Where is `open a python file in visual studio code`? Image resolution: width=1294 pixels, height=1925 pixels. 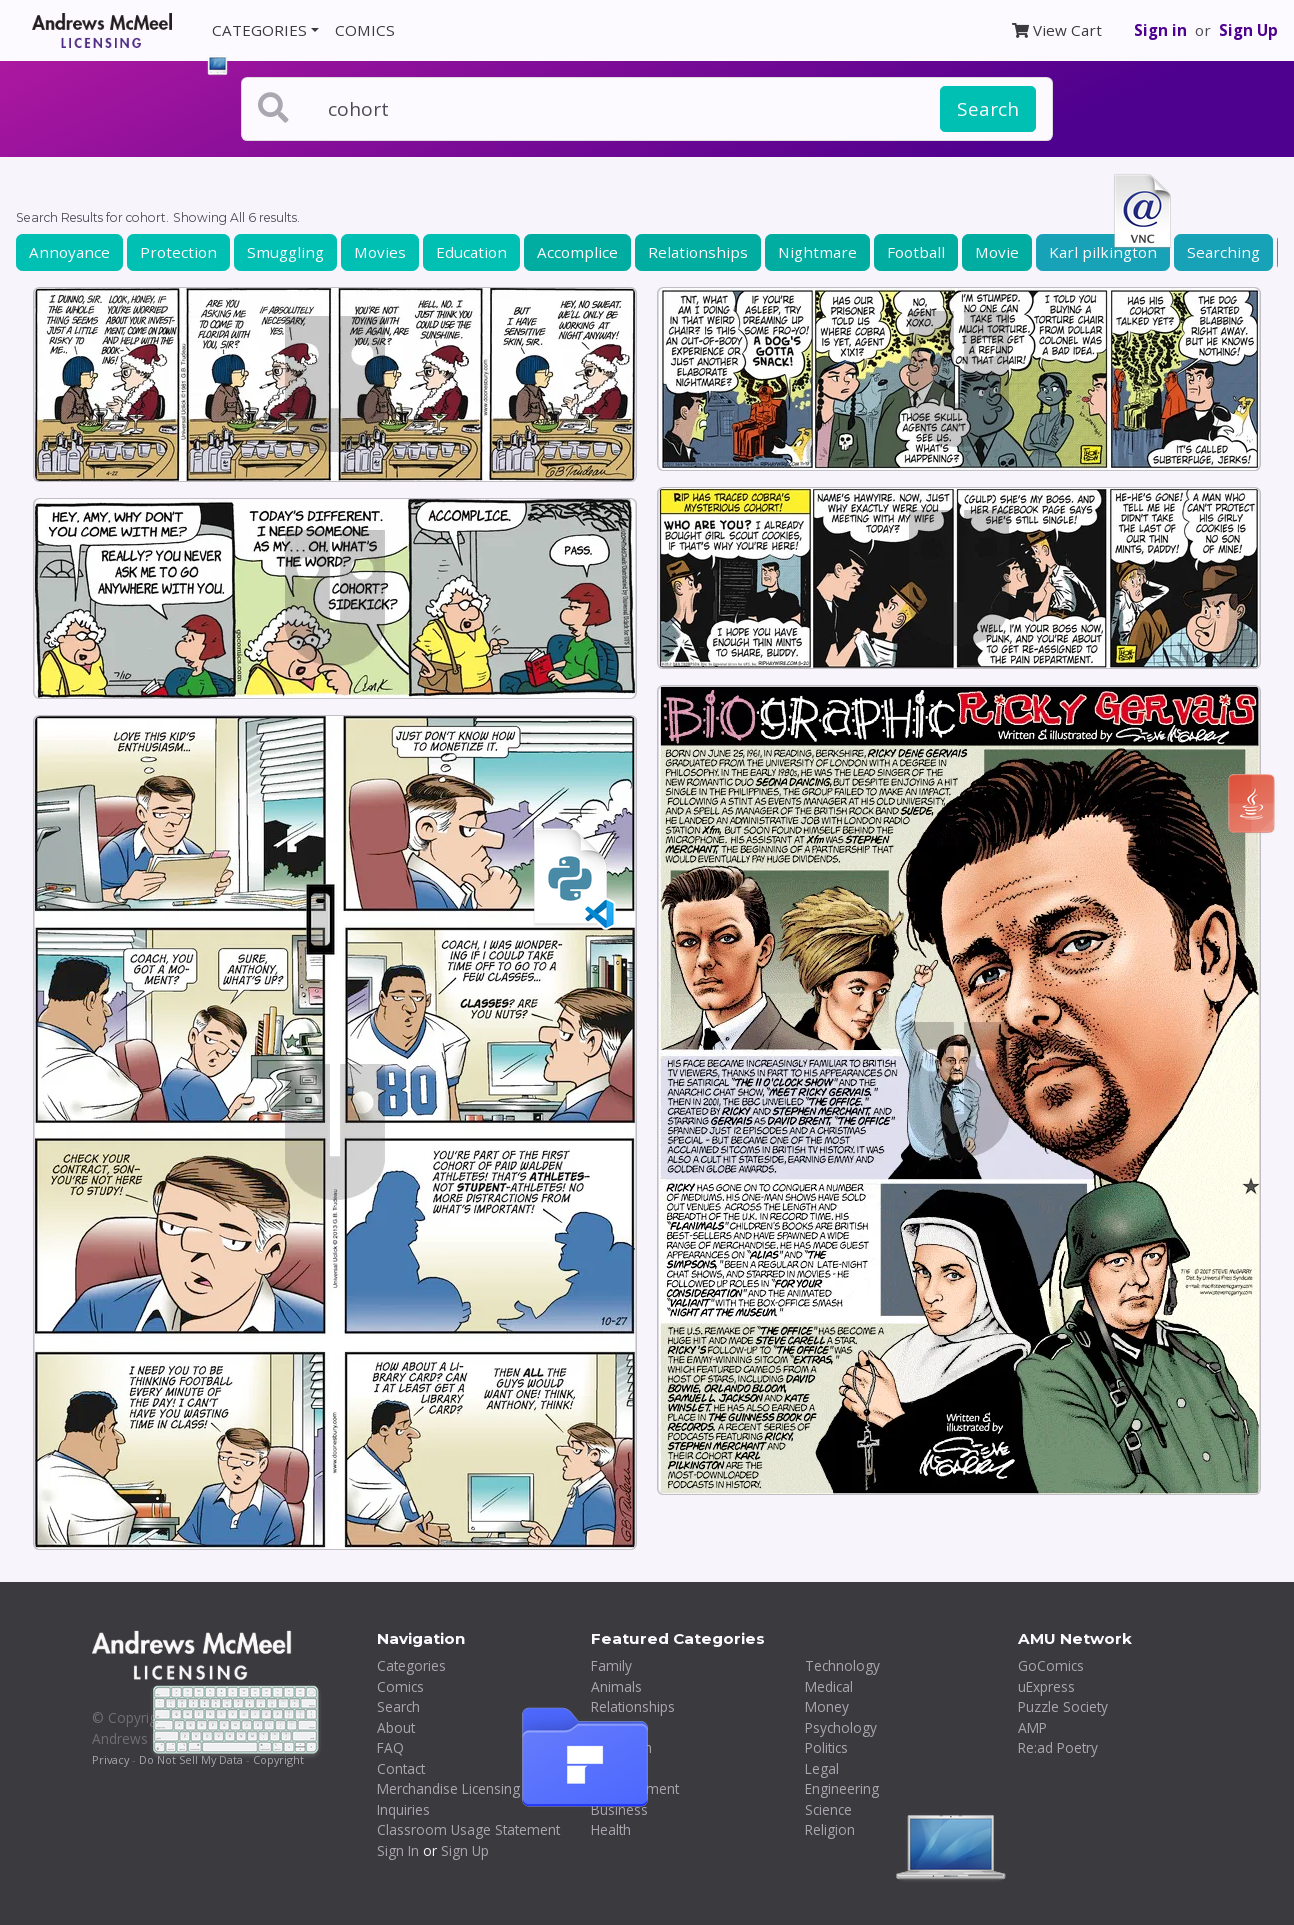
open a python file in visual studio code is located at coordinates (570, 878).